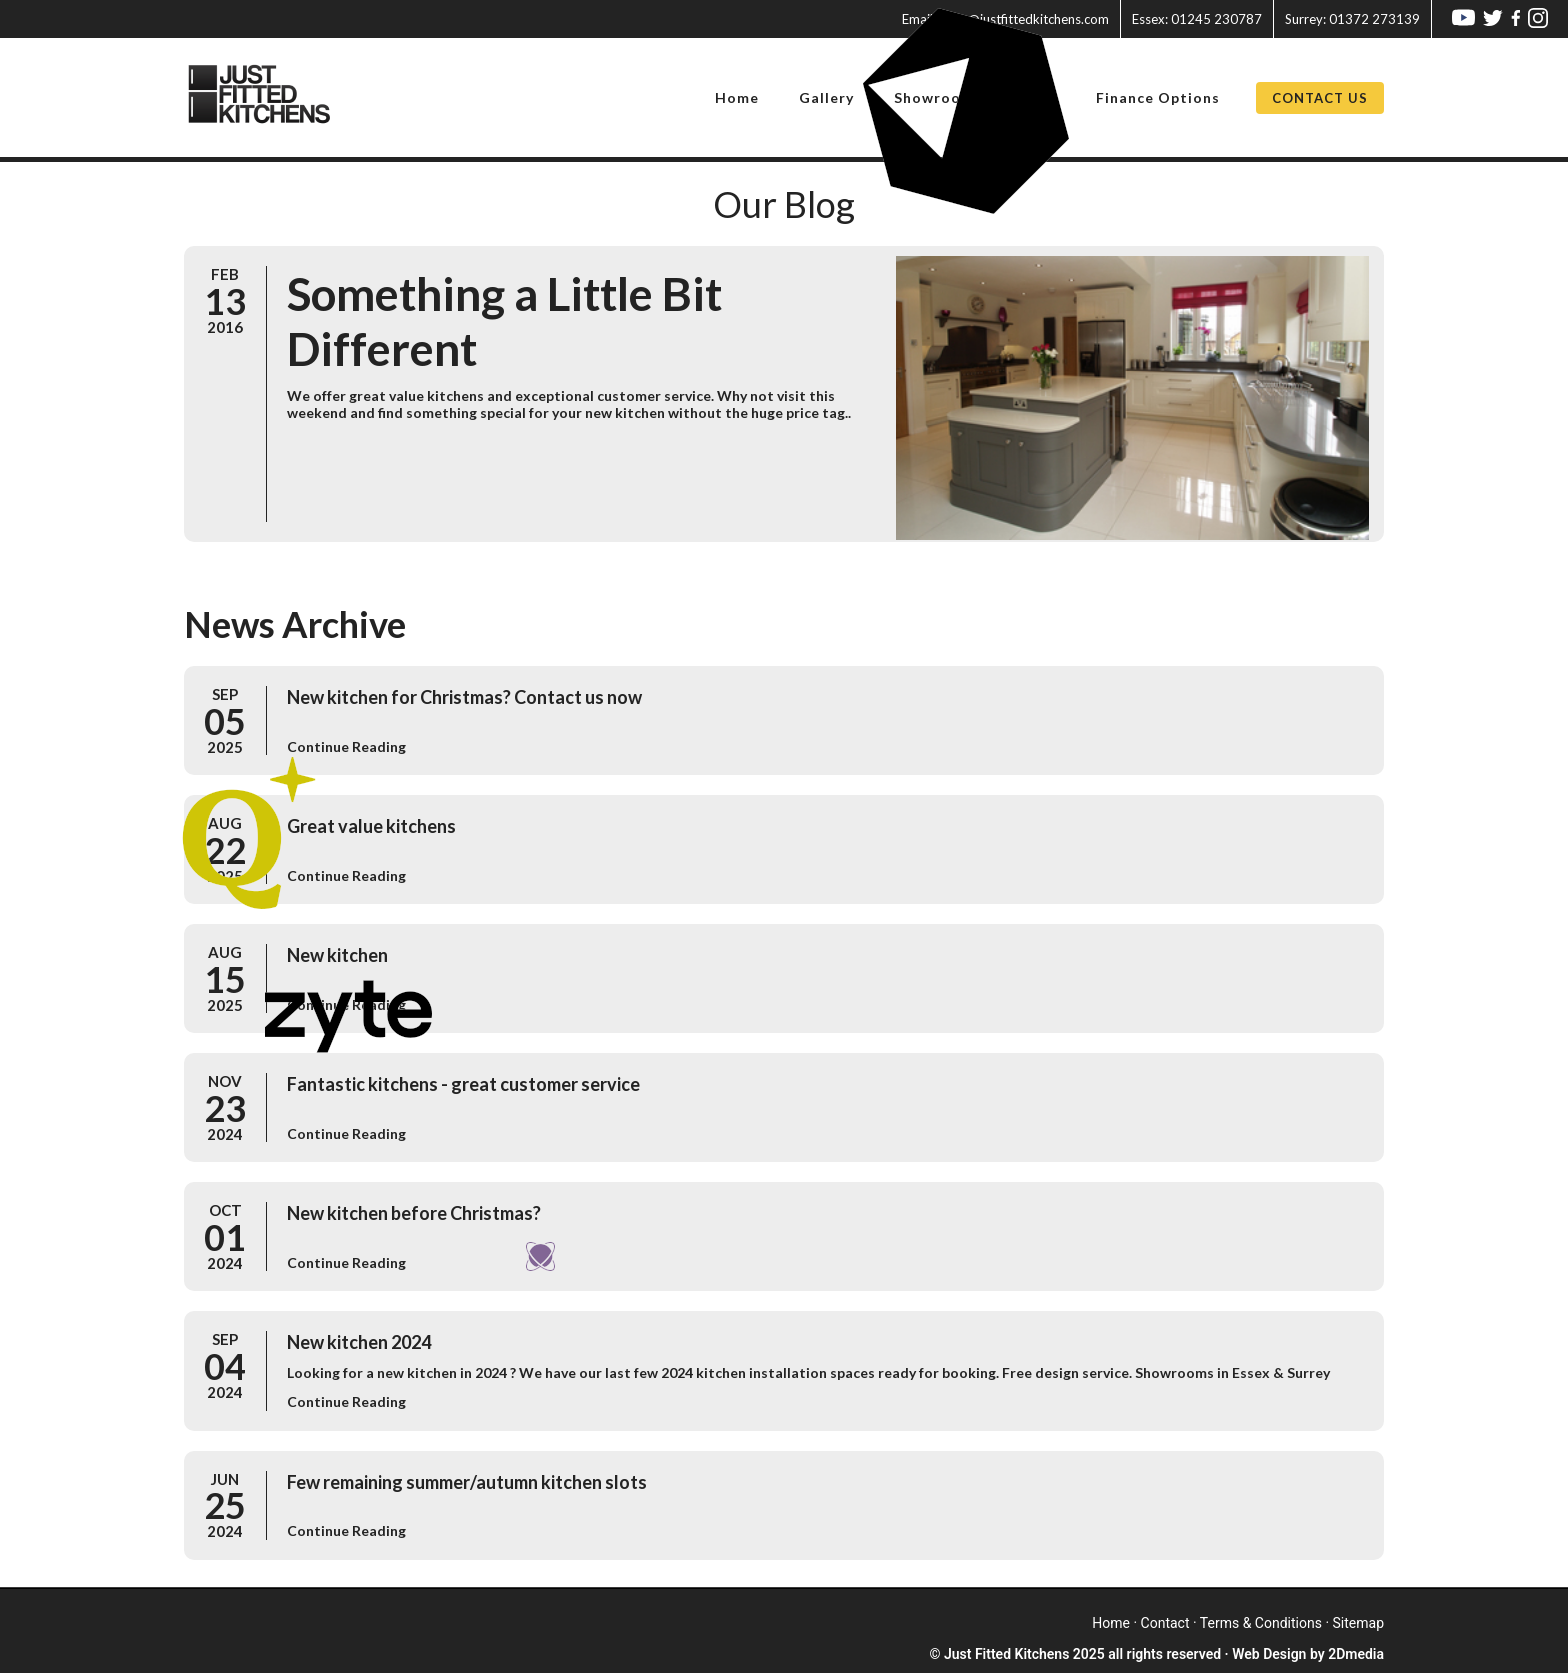 Image resolution: width=1568 pixels, height=1673 pixels. I want to click on open qwant search engine, so click(249, 833).